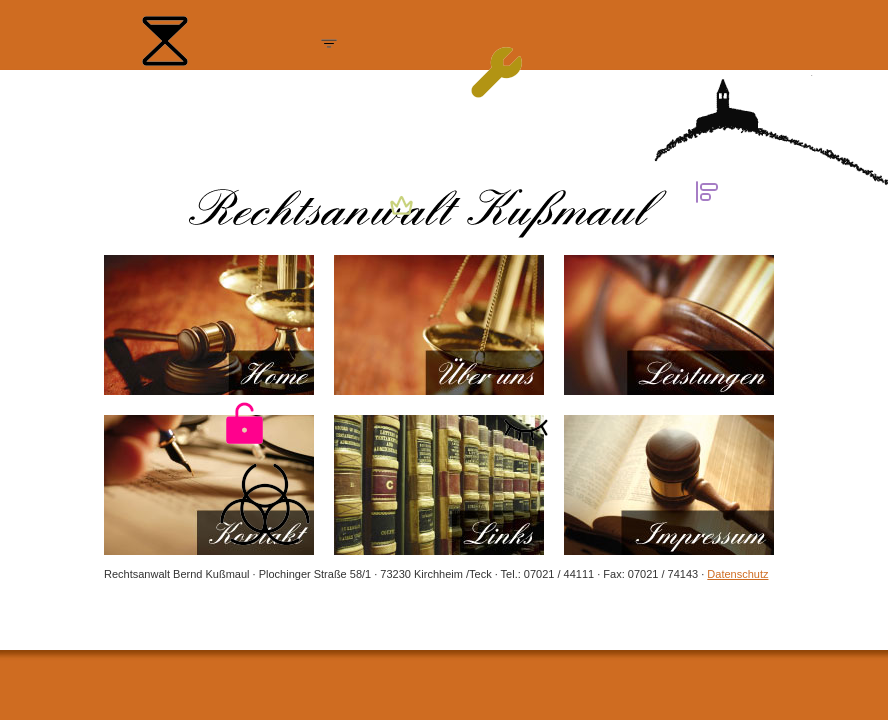  I want to click on unlock or access secured content, so click(244, 425).